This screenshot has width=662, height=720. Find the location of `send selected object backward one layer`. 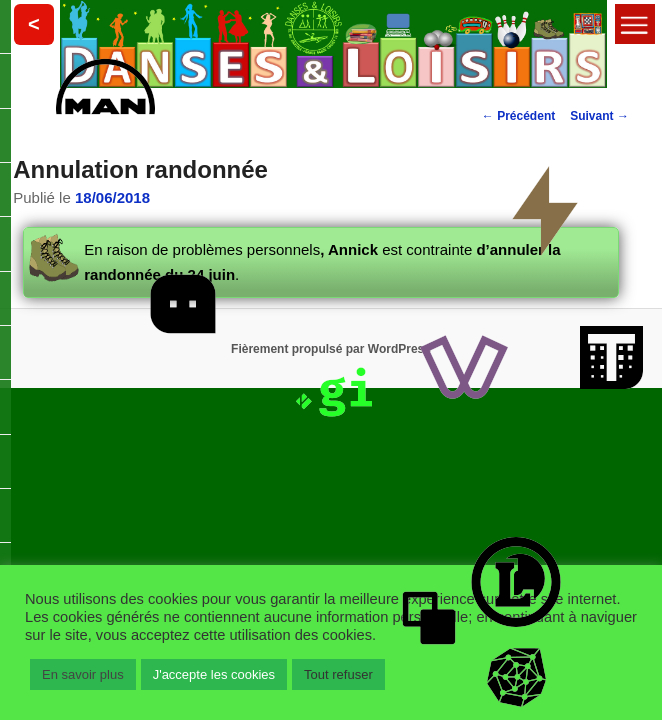

send selected object backward one layer is located at coordinates (429, 618).